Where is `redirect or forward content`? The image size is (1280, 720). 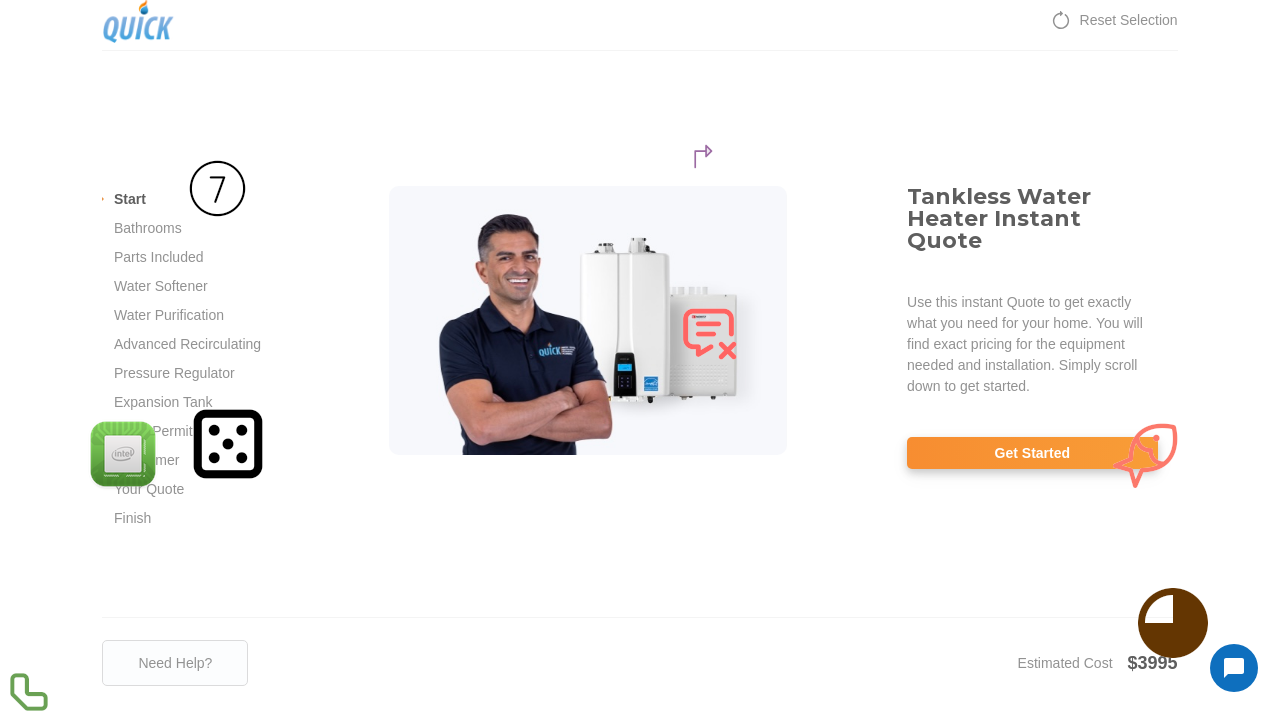
redirect or forward content is located at coordinates (701, 156).